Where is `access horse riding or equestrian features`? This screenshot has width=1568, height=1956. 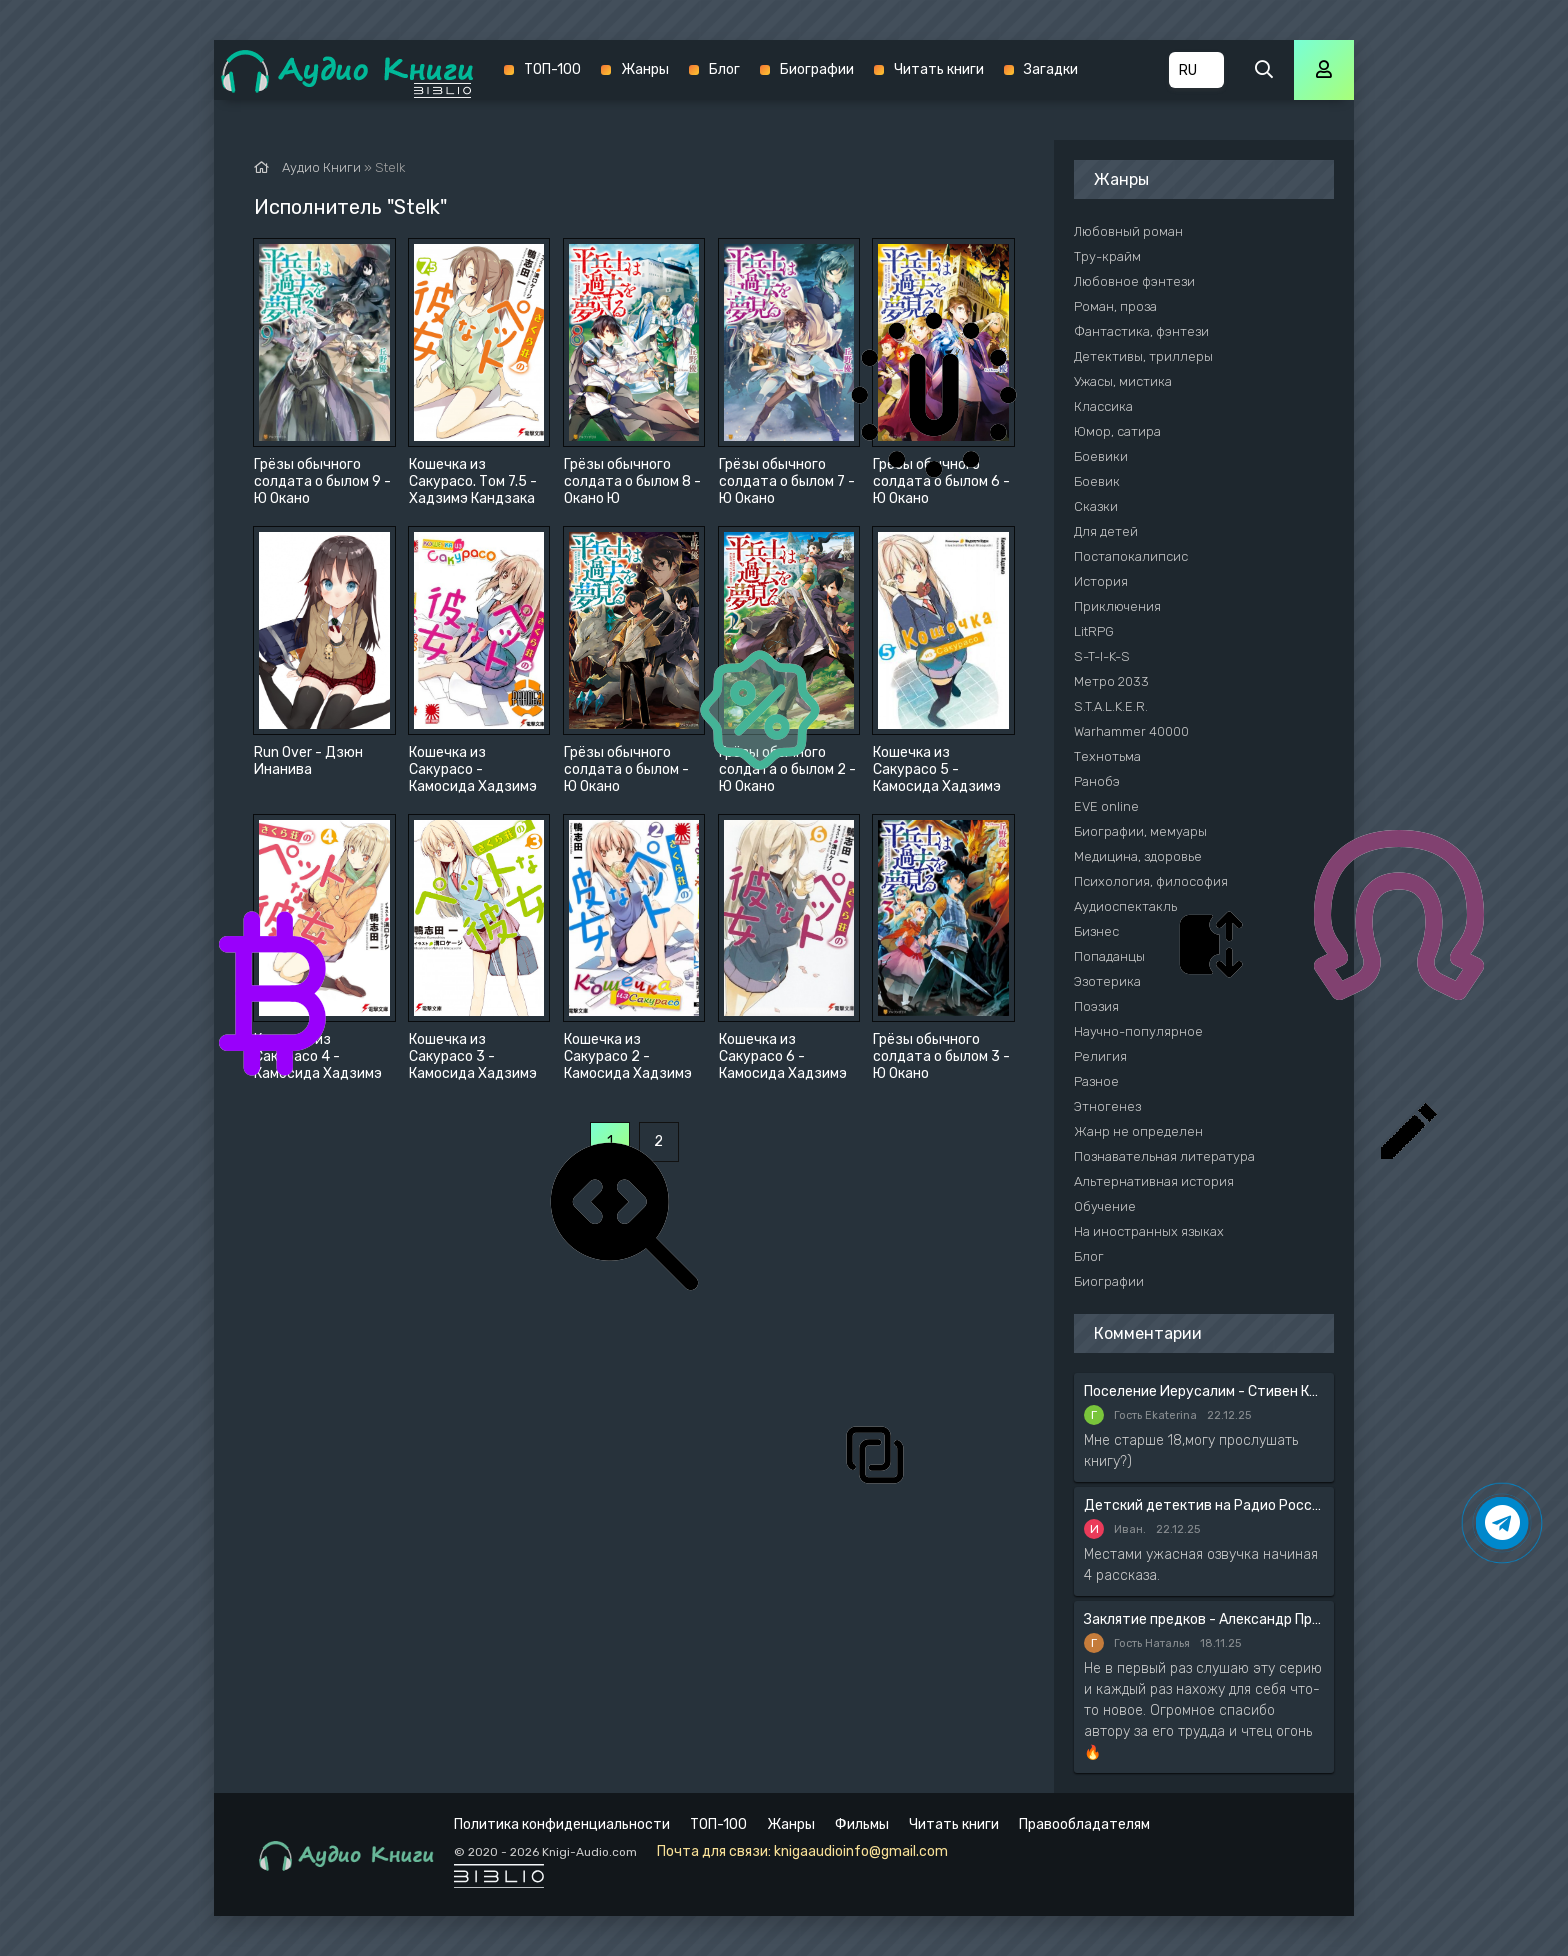 access horse riding or equestrian features is located at coordinates (1399, 915).